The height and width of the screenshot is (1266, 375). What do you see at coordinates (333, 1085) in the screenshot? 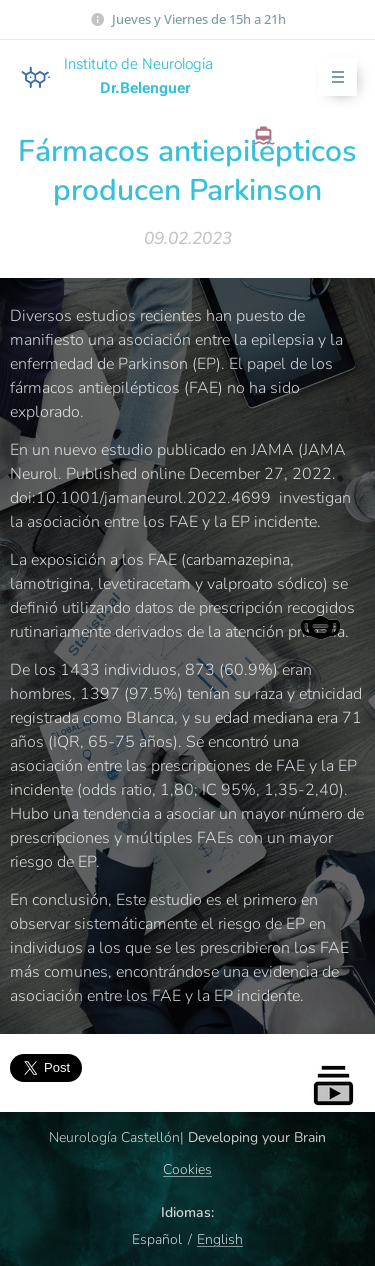
I see `view your subscriptions` at bounding box center [333, 1085].